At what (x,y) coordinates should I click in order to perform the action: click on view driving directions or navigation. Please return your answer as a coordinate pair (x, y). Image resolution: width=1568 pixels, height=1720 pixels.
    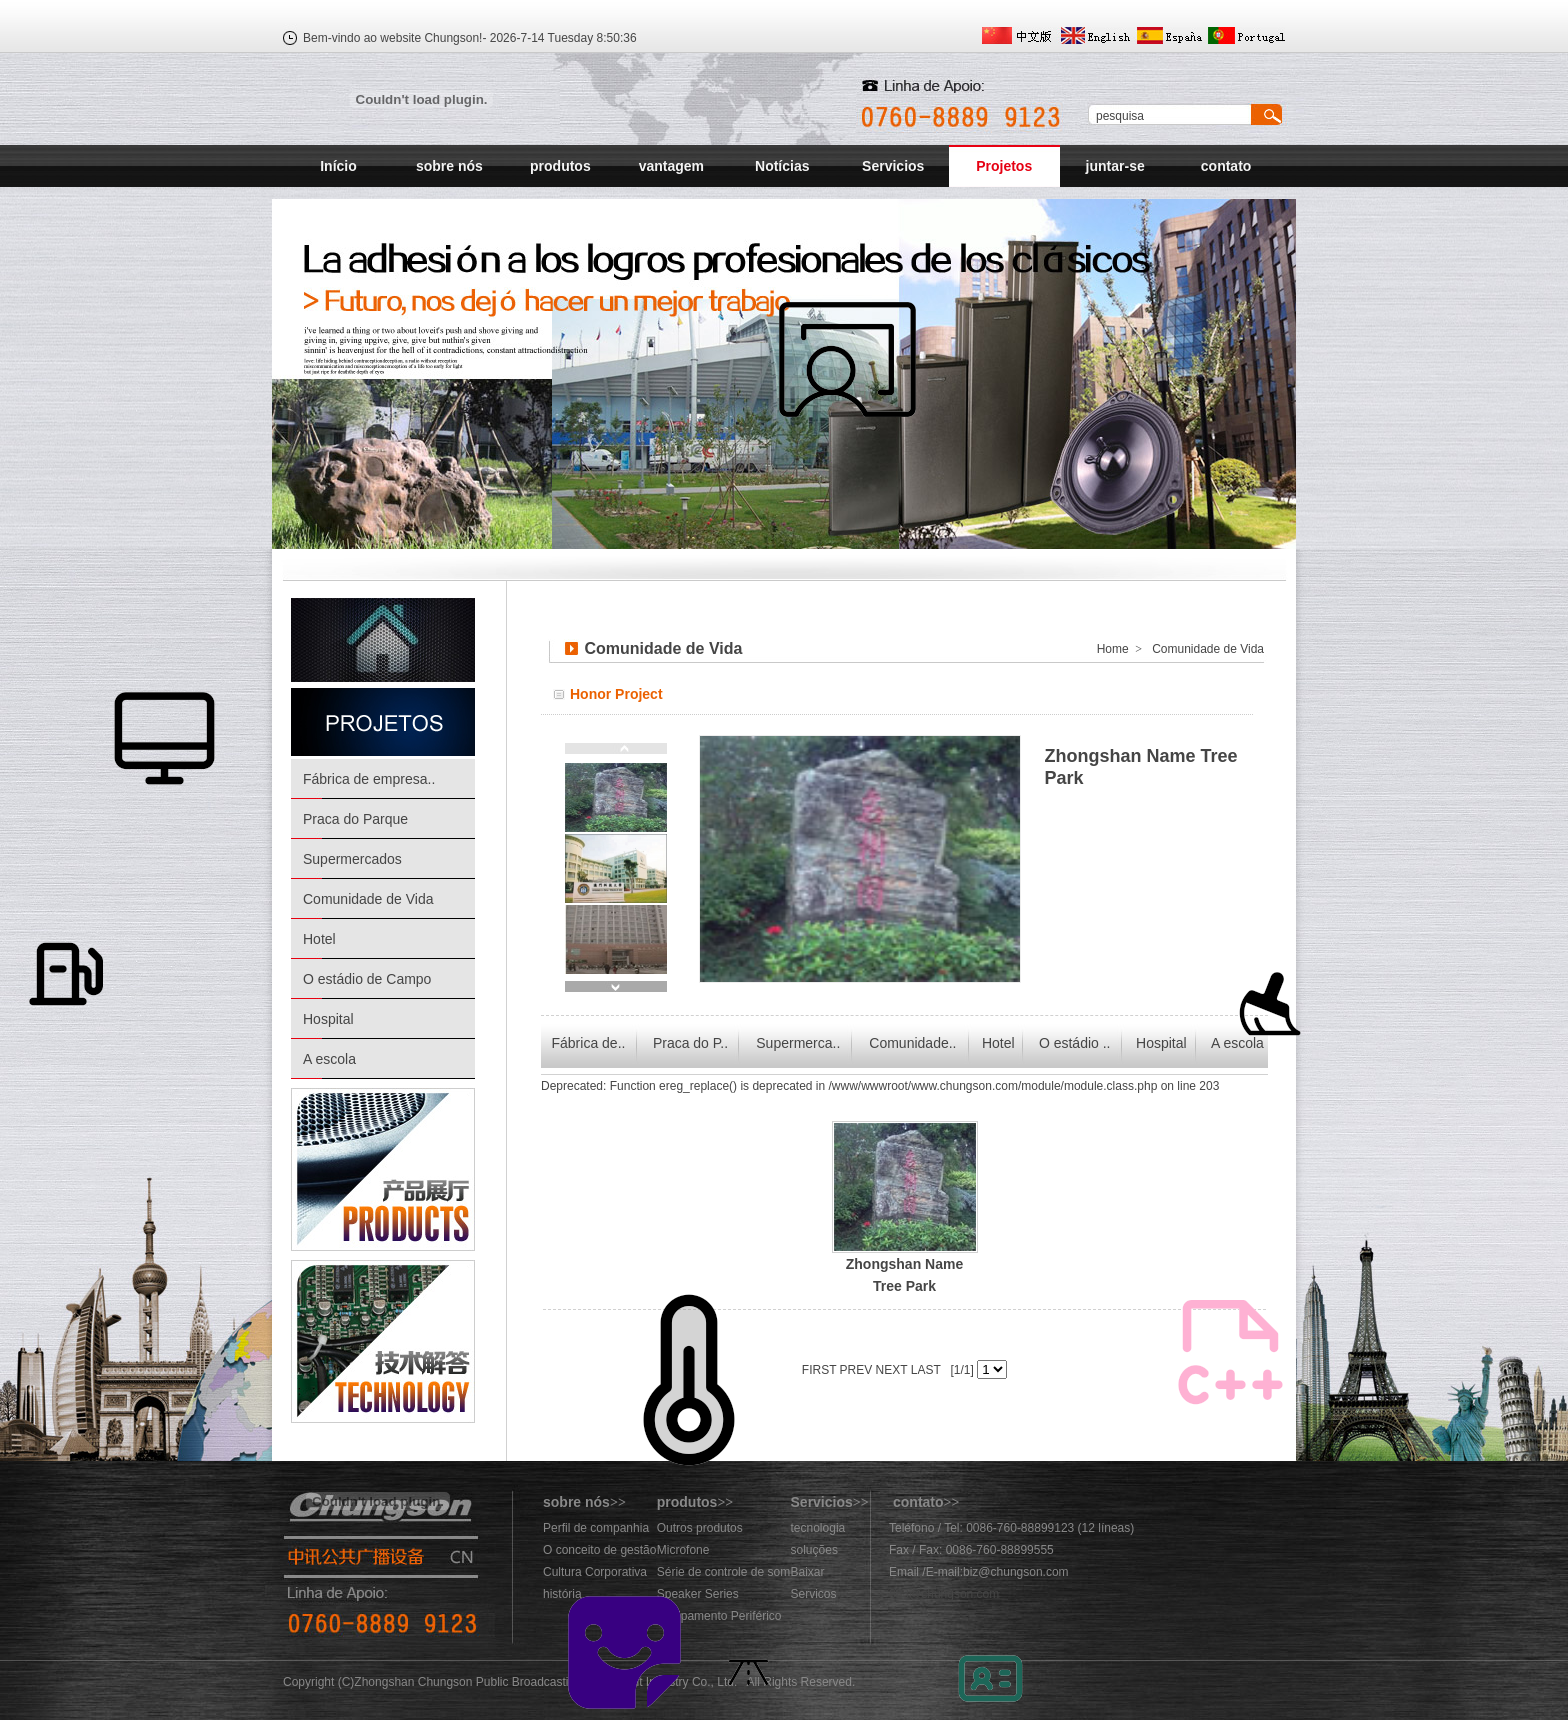
    Looking at the image, I should click on (748, 1672).